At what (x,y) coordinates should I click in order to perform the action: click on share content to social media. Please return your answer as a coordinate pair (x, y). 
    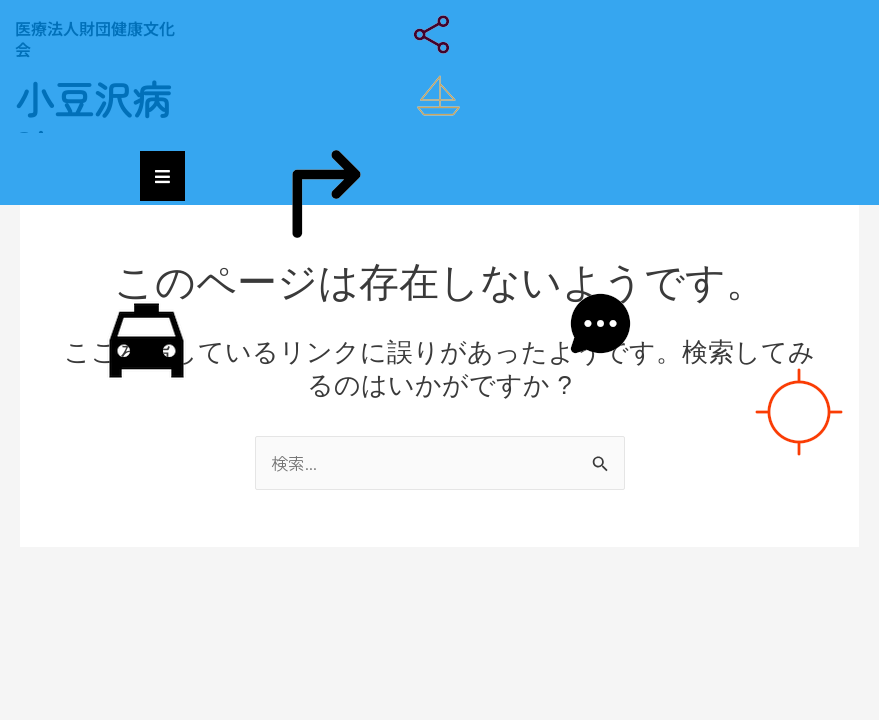
    Looking at the image, I should click on (431, 34).